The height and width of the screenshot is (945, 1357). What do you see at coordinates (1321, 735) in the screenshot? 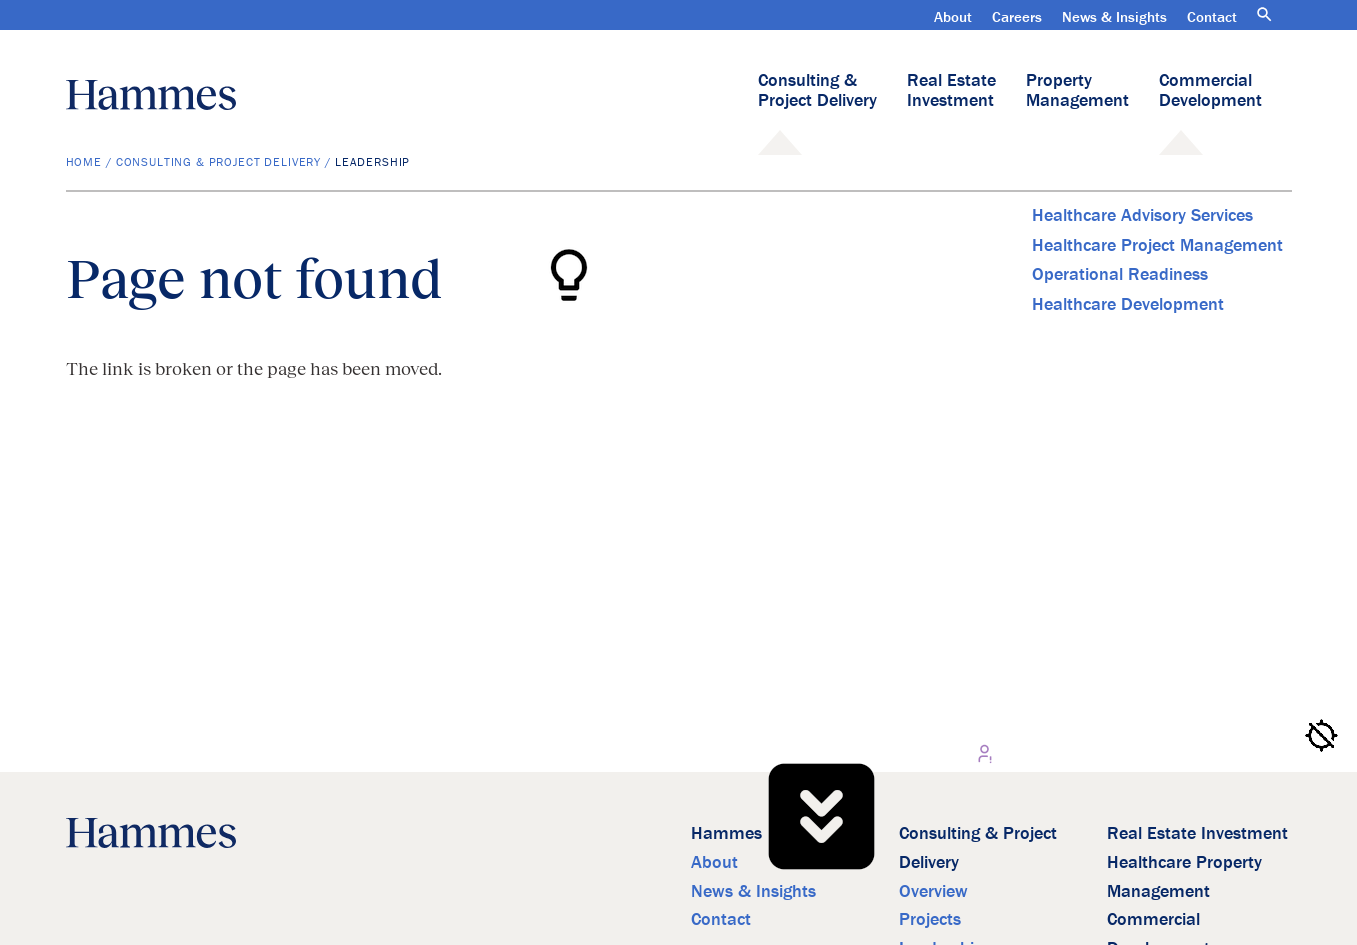
I see `location services are disabled` at bounding box center [1321, 735].